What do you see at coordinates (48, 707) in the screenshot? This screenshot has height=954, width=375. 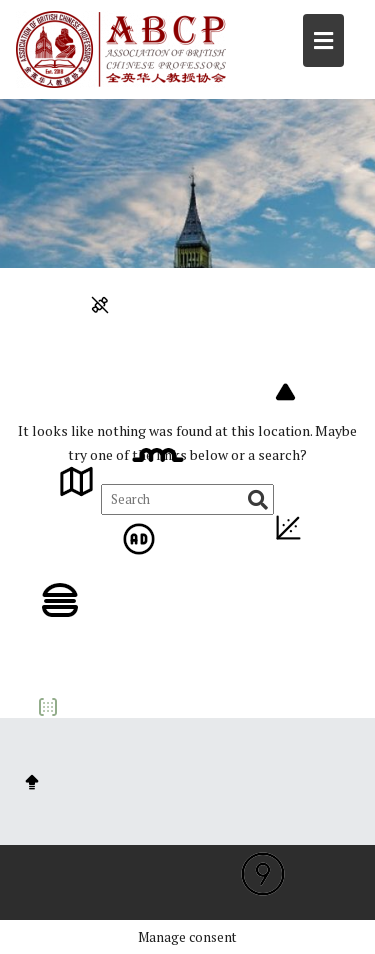 I see `view data in matrix or grid format` at bounding box center [48, 707].